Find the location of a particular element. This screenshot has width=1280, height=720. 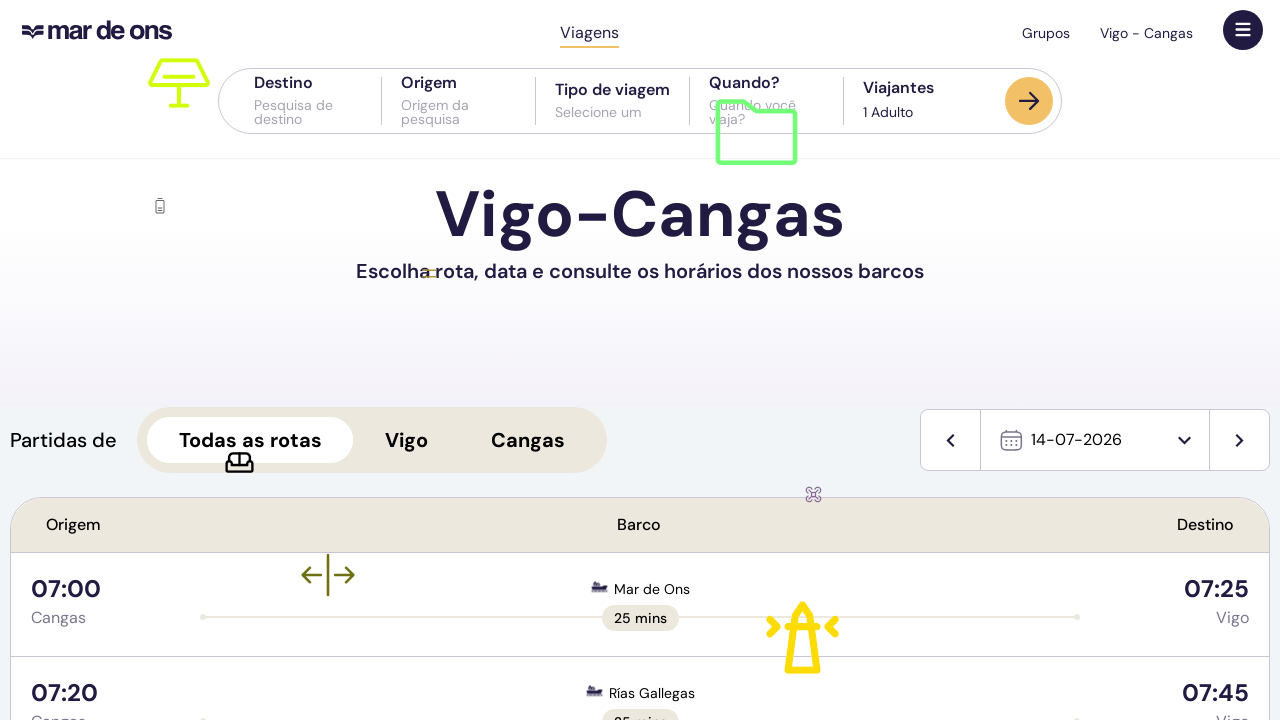

access drone controls is located at coordinates (813, 494).